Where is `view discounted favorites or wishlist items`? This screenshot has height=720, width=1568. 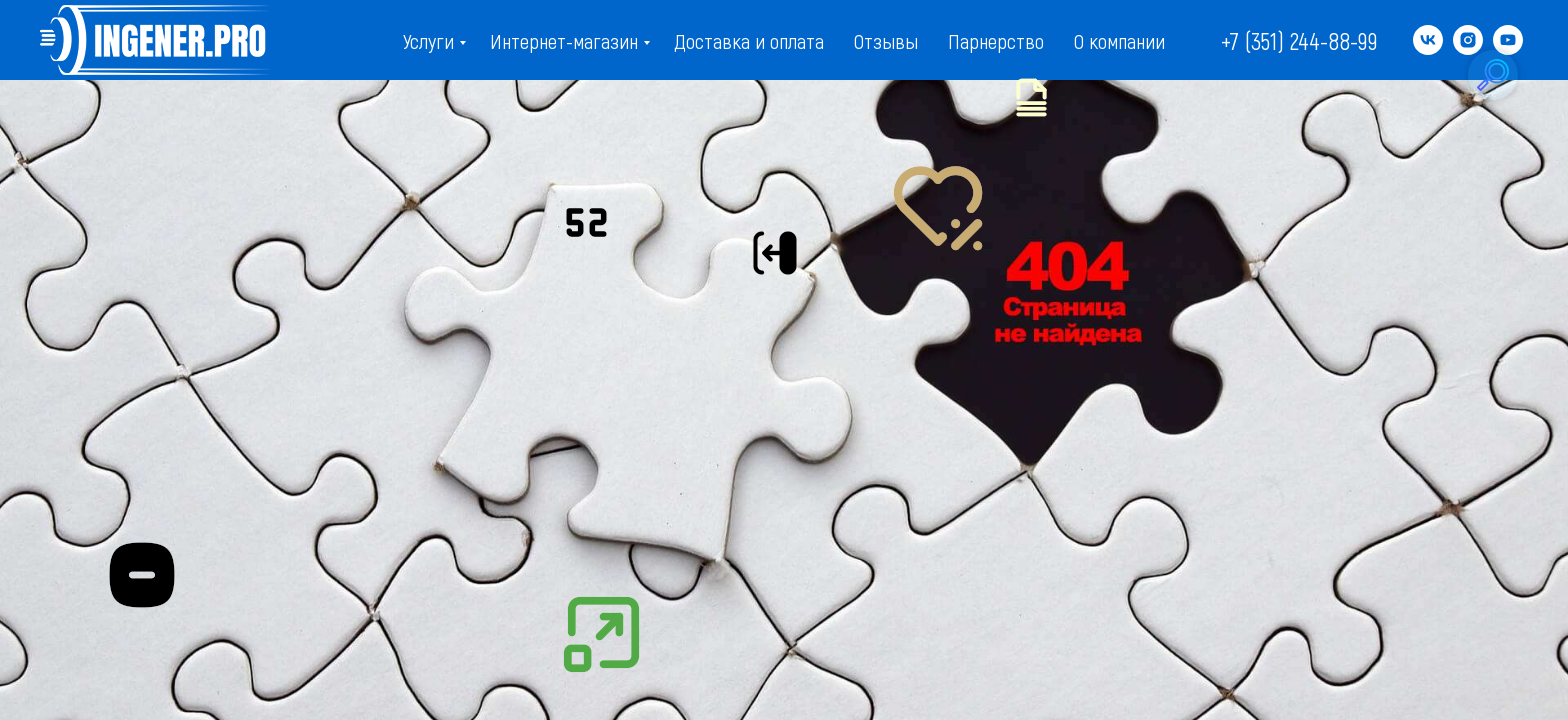
view discounted favorites or wishlist items is located at coordinates (938, 206).